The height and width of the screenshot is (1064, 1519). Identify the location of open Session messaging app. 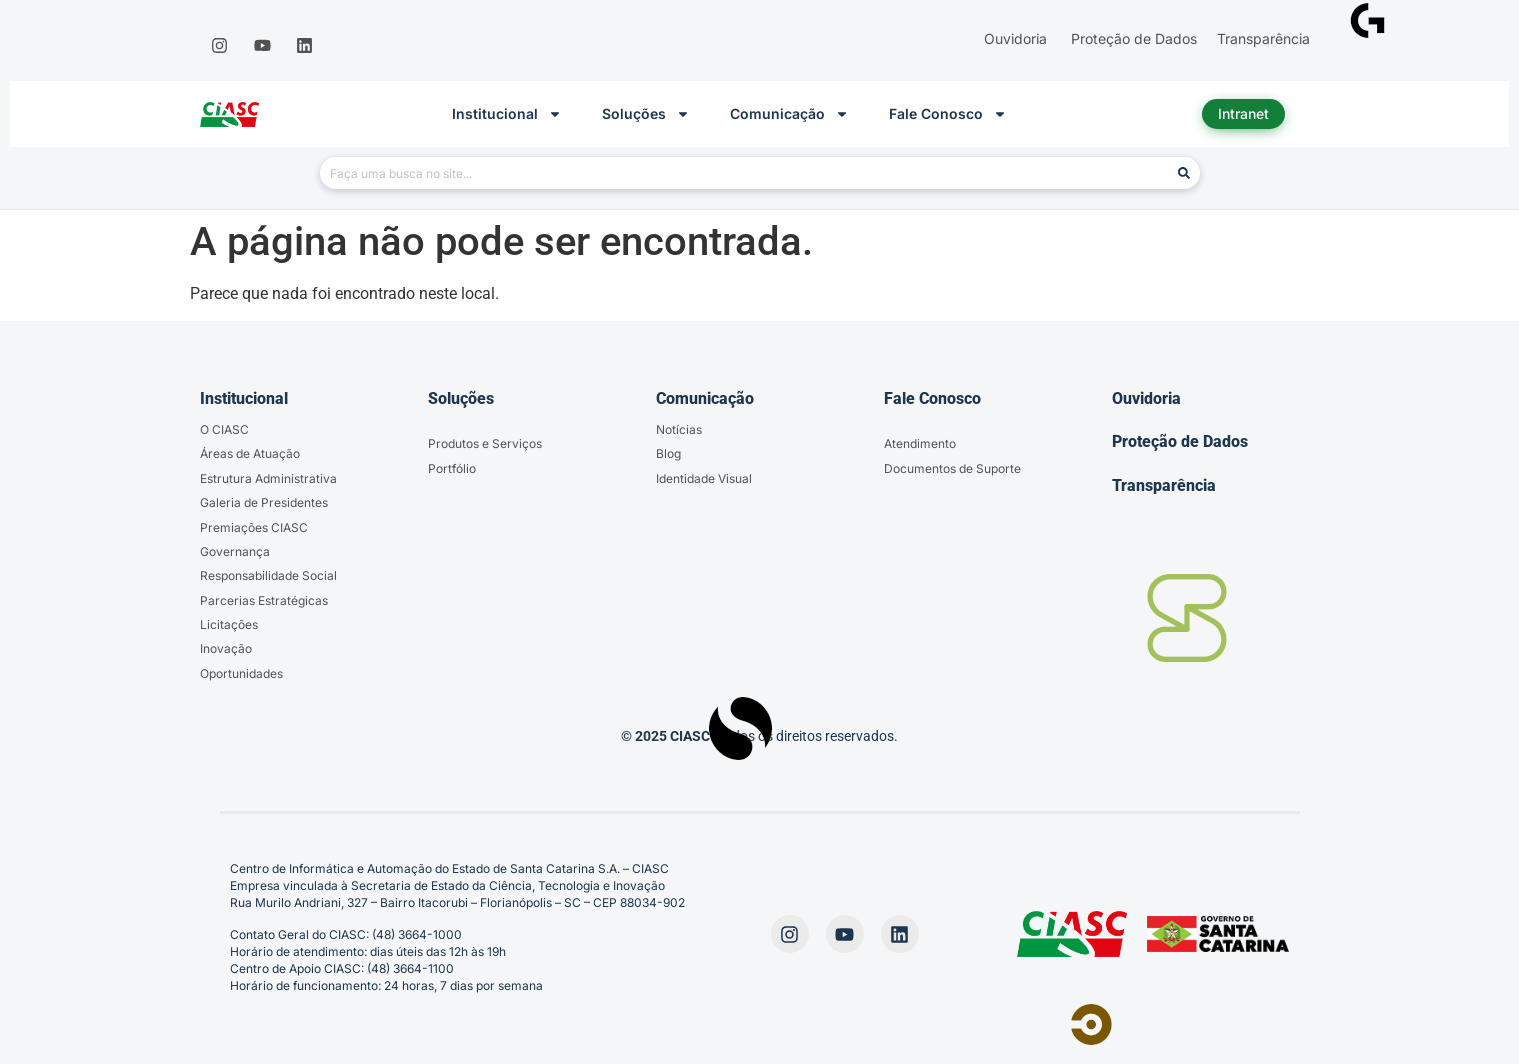
(1187, 618).